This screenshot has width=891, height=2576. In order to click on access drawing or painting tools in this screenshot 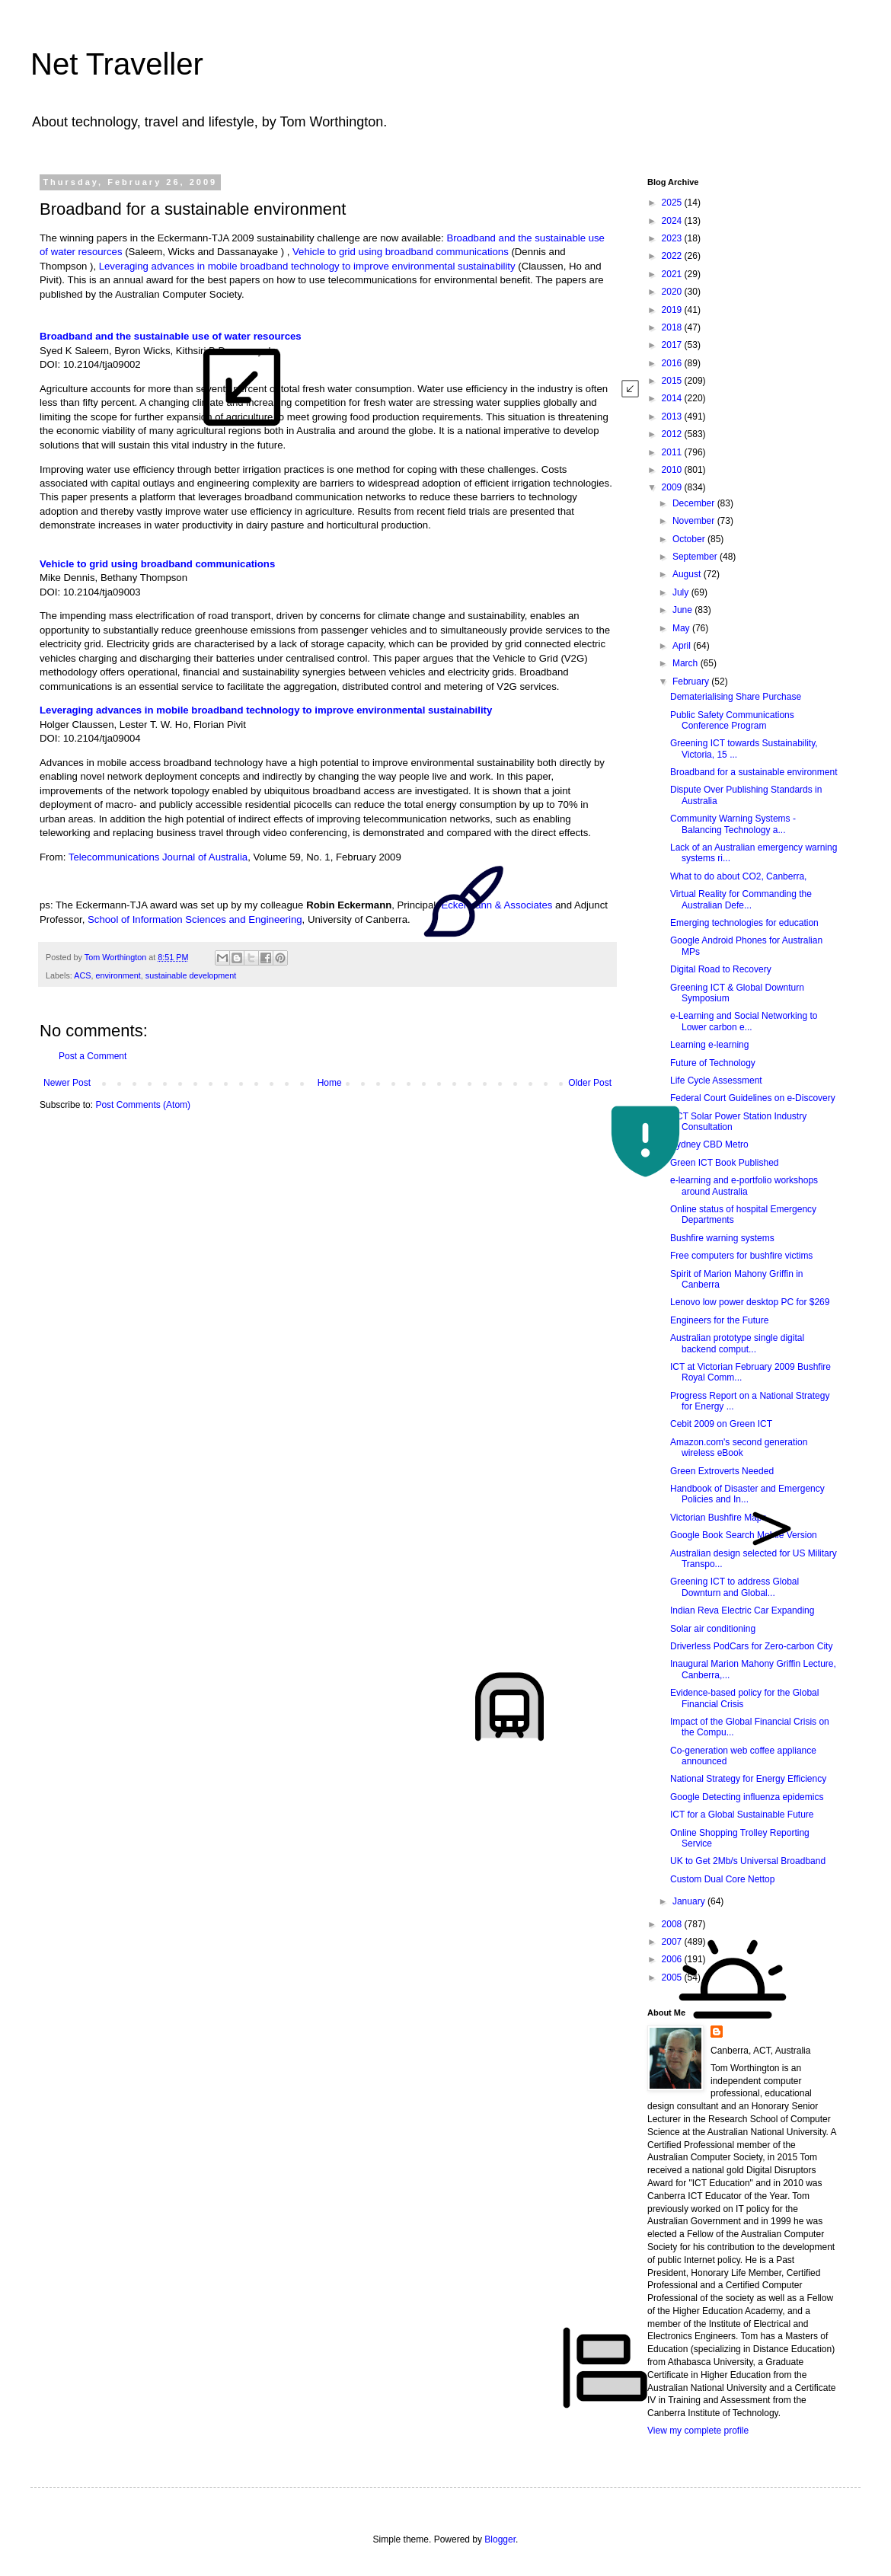, I will do `click(466, 902)`.